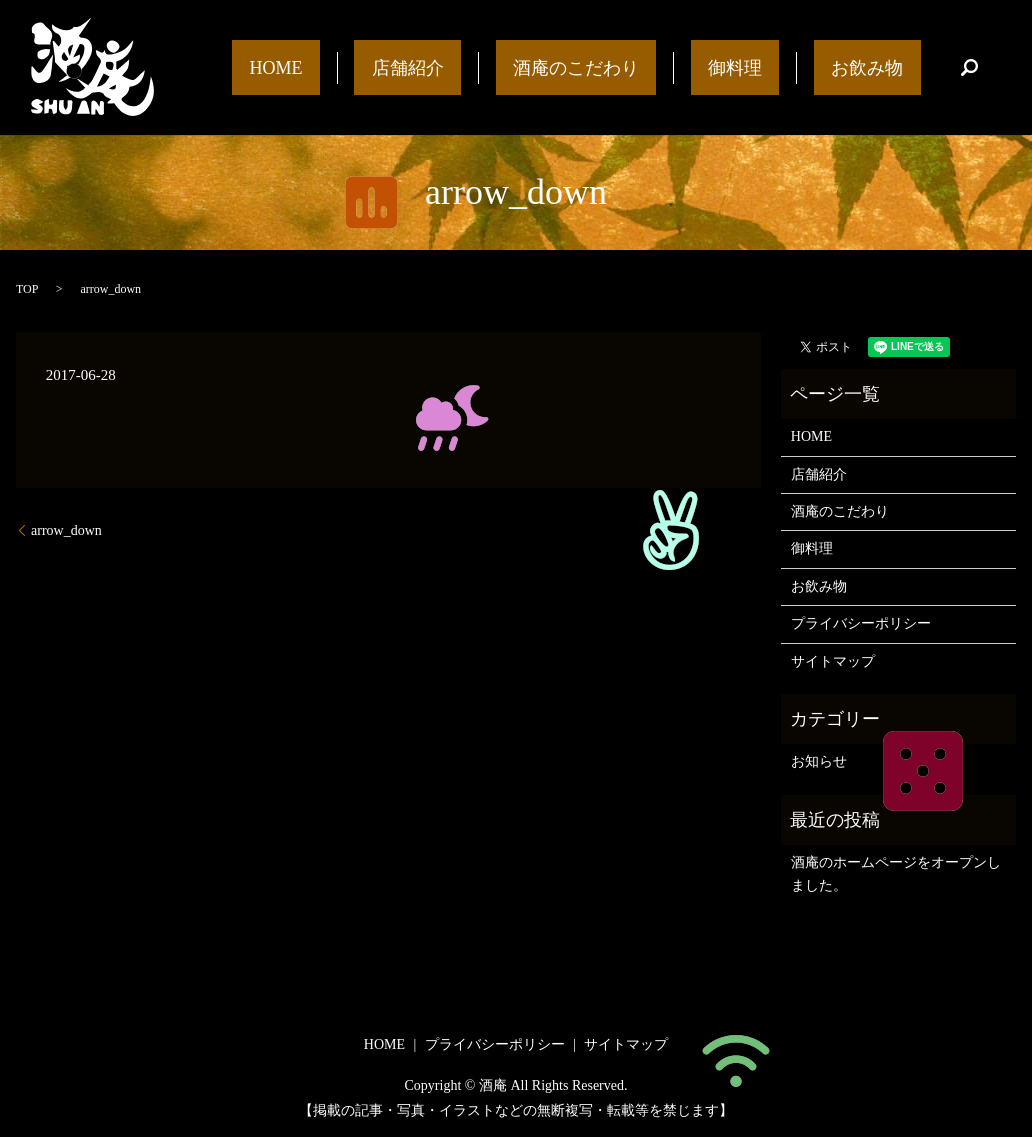 This screenshot has width=1032, height=1137. What do you see at coordinates (671, 530) in the screenshot?
I see `visit angellist profile or website` at bounding box center [671, 530].